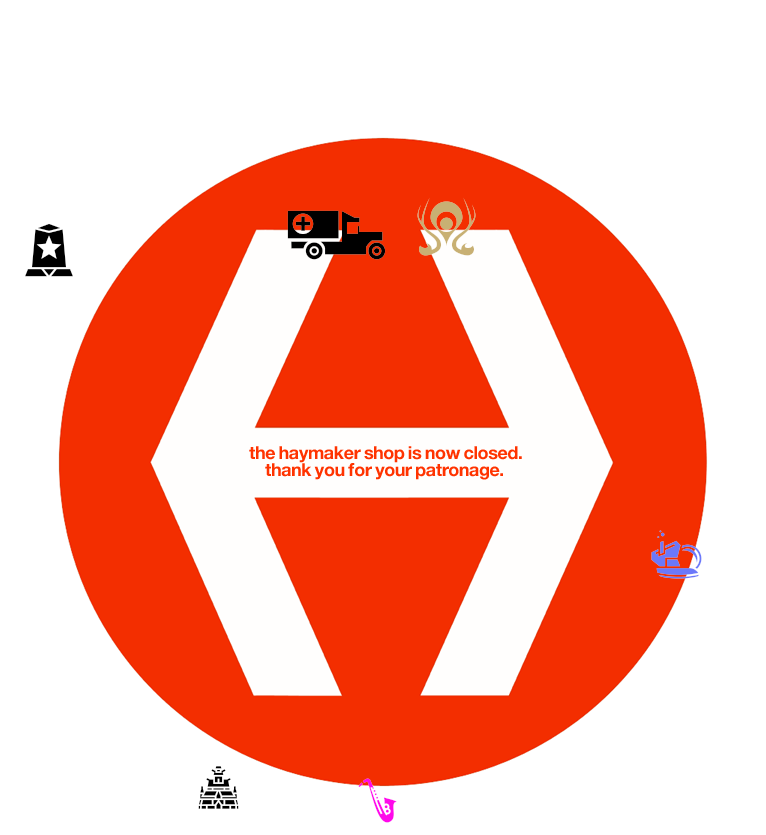  I want to click on browse jazz or instrumental music, so click(377, 800).